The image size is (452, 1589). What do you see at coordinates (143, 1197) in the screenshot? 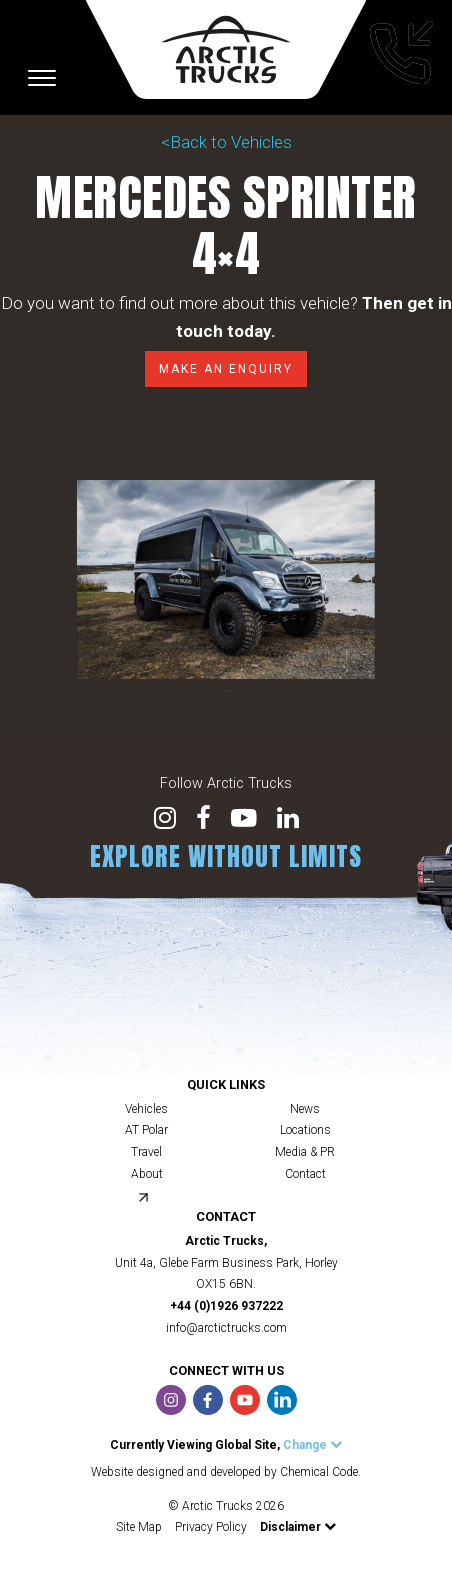
I see `open link in new tab or window` at bounding box center [143, 1197].